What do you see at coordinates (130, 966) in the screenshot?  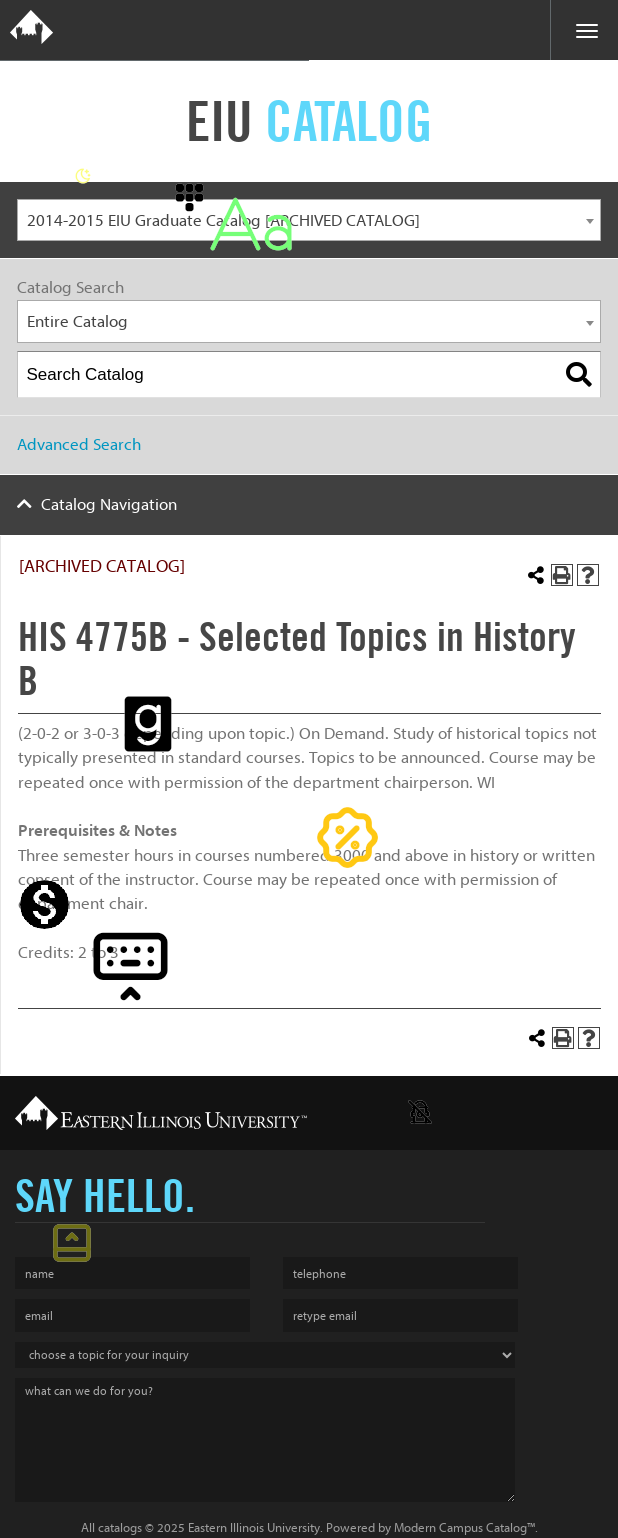 I see `hide the on-screen keyboard` at bounding box center [130, 966].